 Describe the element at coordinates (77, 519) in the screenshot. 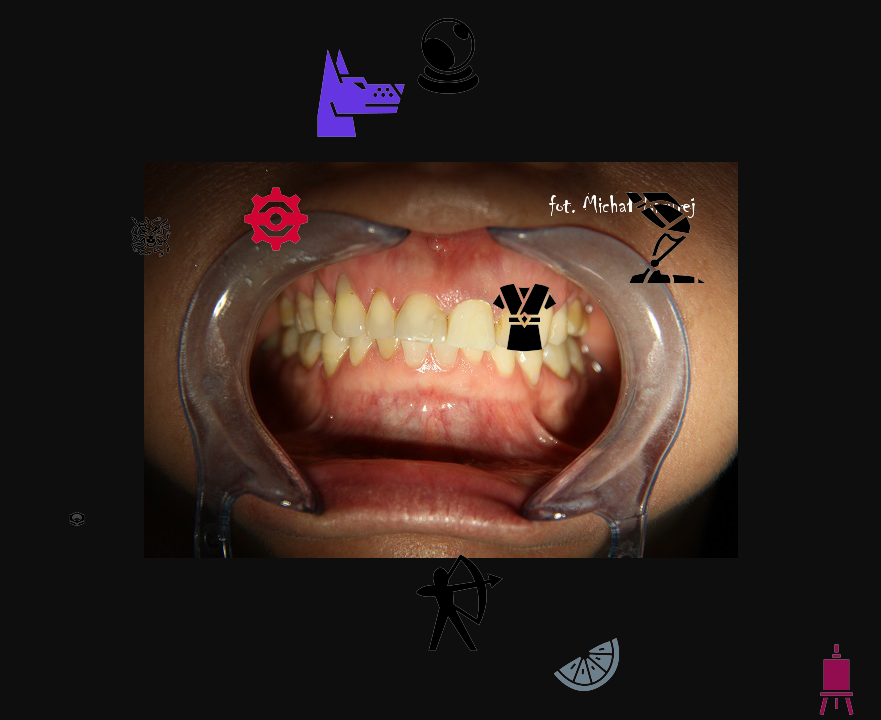

I see `access hardware or mechanical settings` at that location.